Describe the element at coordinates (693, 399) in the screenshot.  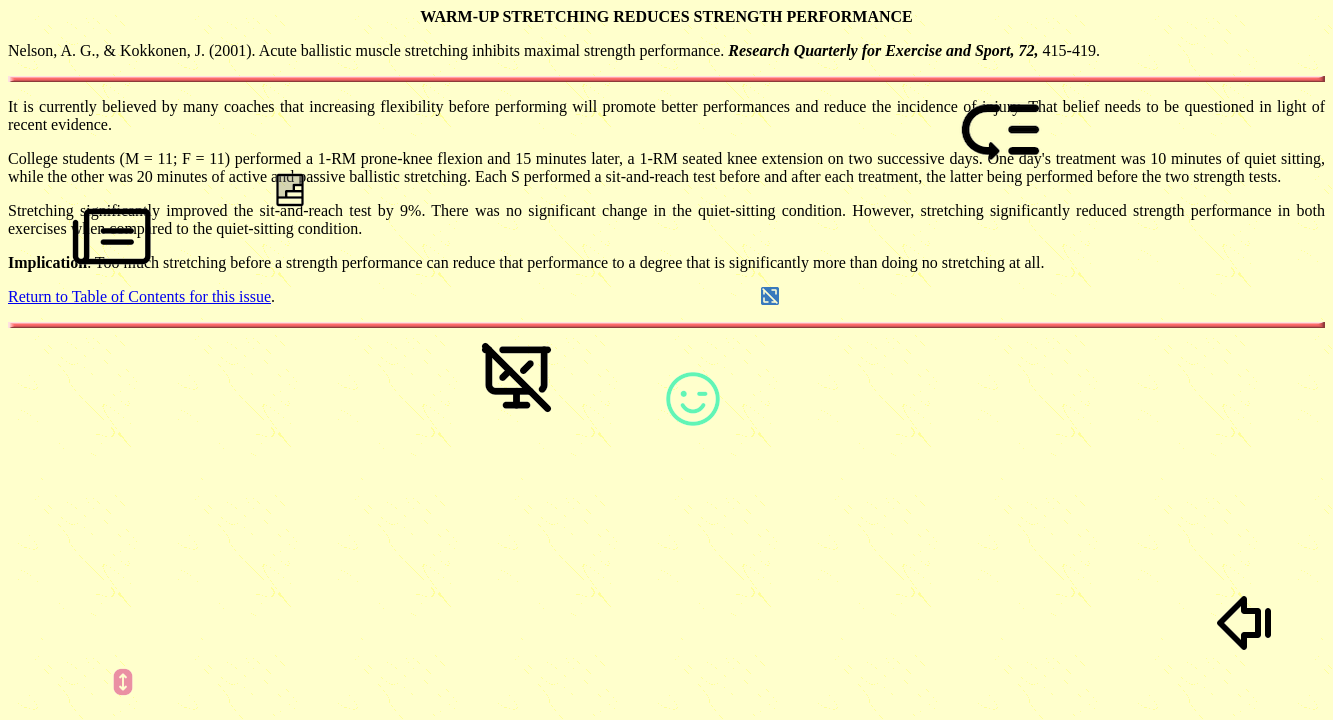
I see `insert a winking emoji into your message` at that location.